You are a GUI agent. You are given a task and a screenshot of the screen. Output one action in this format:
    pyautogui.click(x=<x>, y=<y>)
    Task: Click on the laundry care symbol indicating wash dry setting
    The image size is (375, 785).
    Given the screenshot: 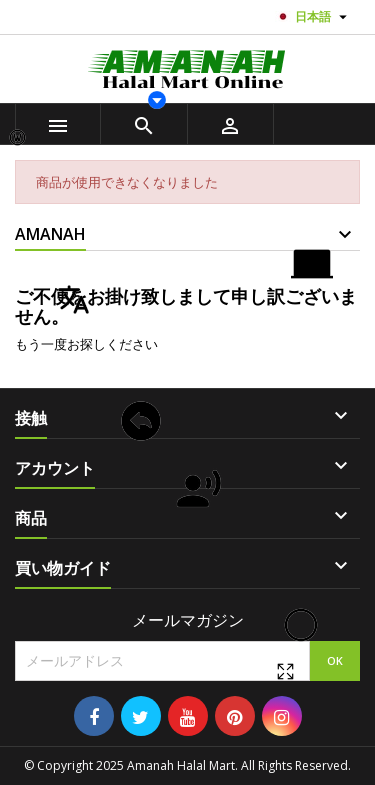 What is the action you would take?
    pyautogui.click(x=17, y=137)
    